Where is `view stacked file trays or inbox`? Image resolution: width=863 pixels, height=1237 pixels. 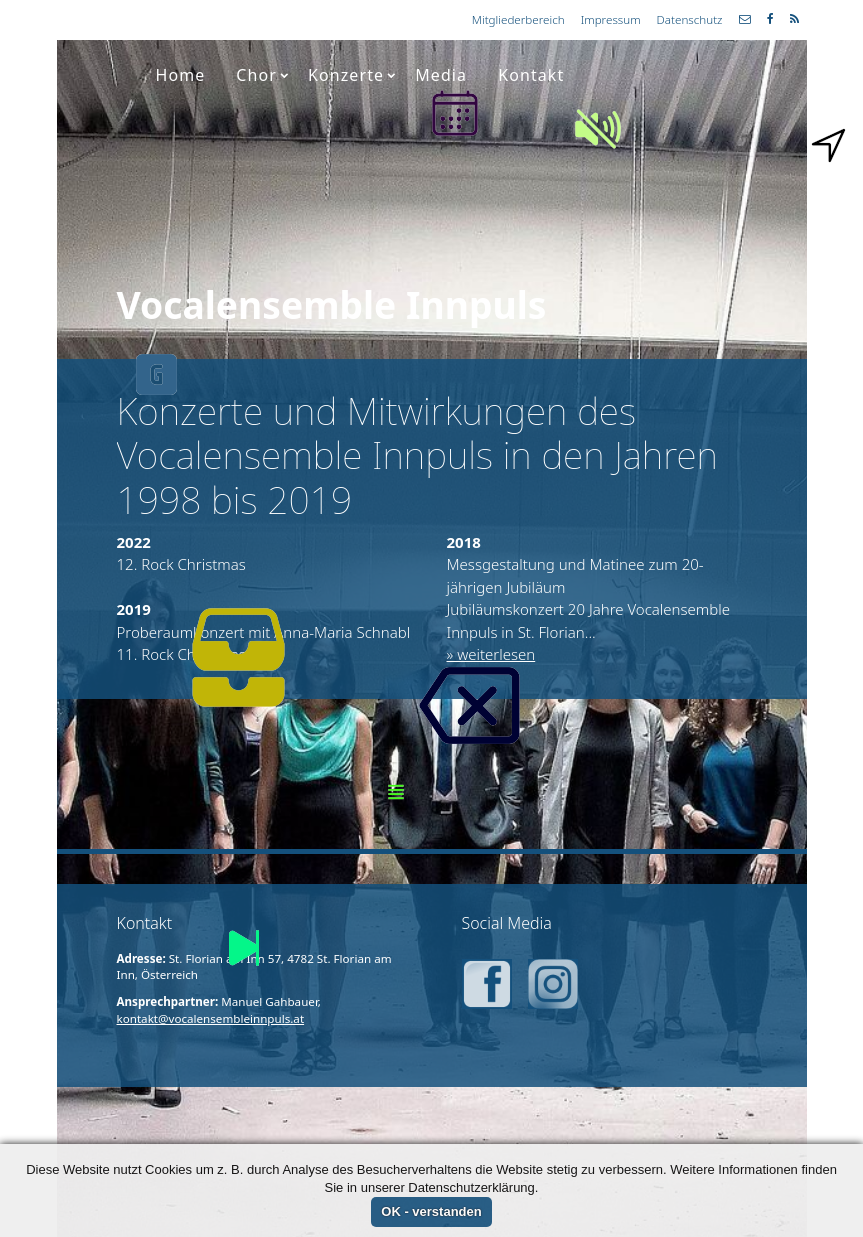
view stacked file trays or inbox is located at coordinates (238, 657).